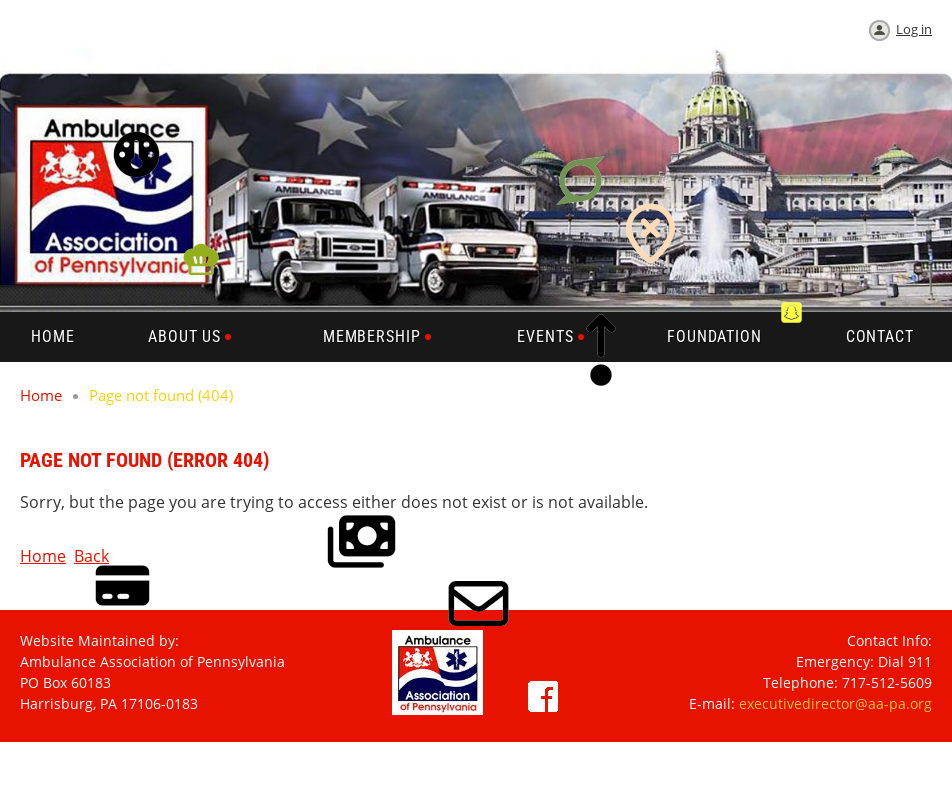 This screenshot has height=795, width=952. I want to click on open snapchat app, so click(791, 312).